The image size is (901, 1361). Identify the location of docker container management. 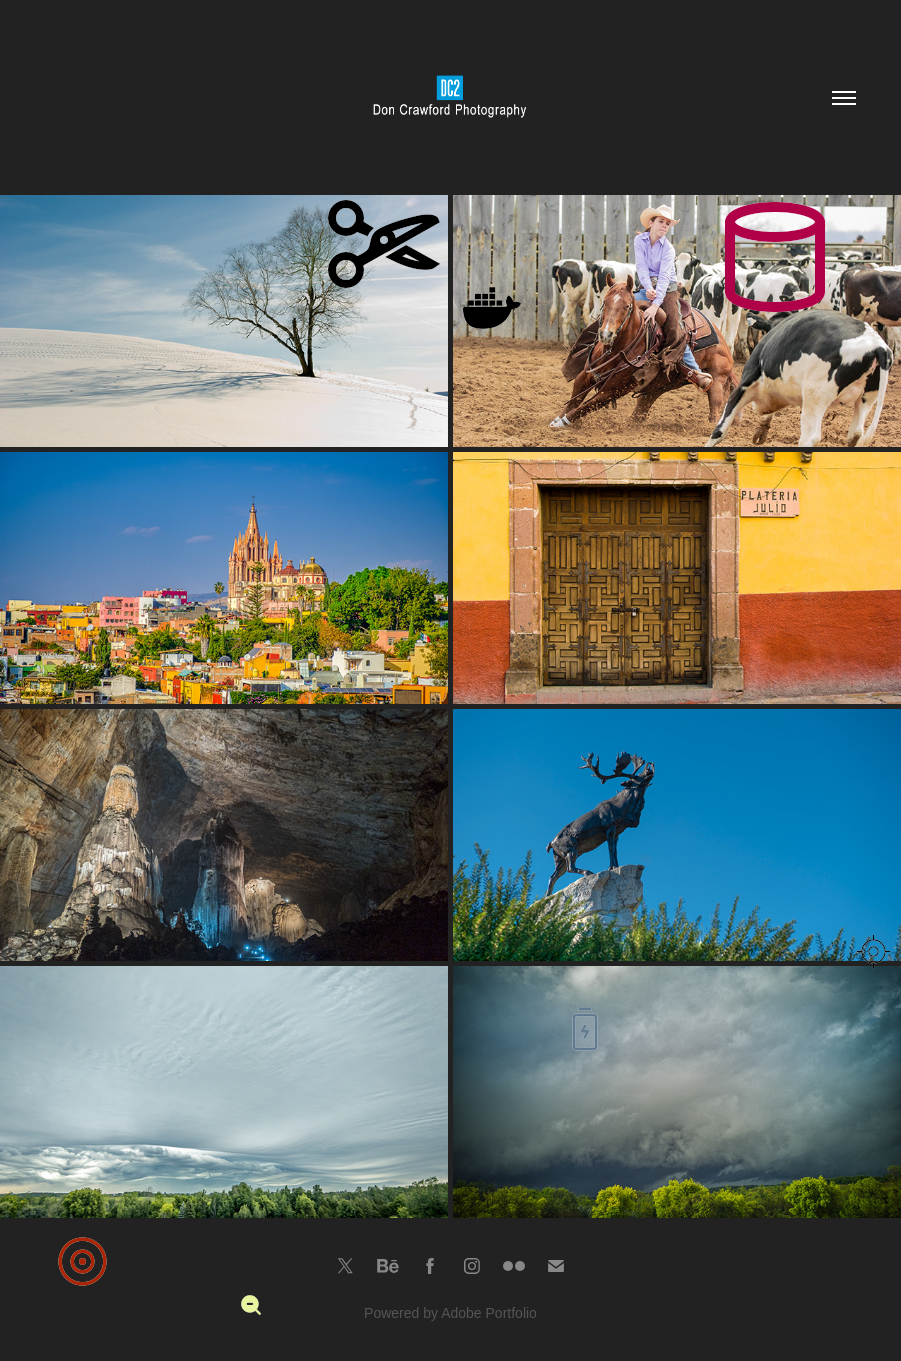
(492, 308).